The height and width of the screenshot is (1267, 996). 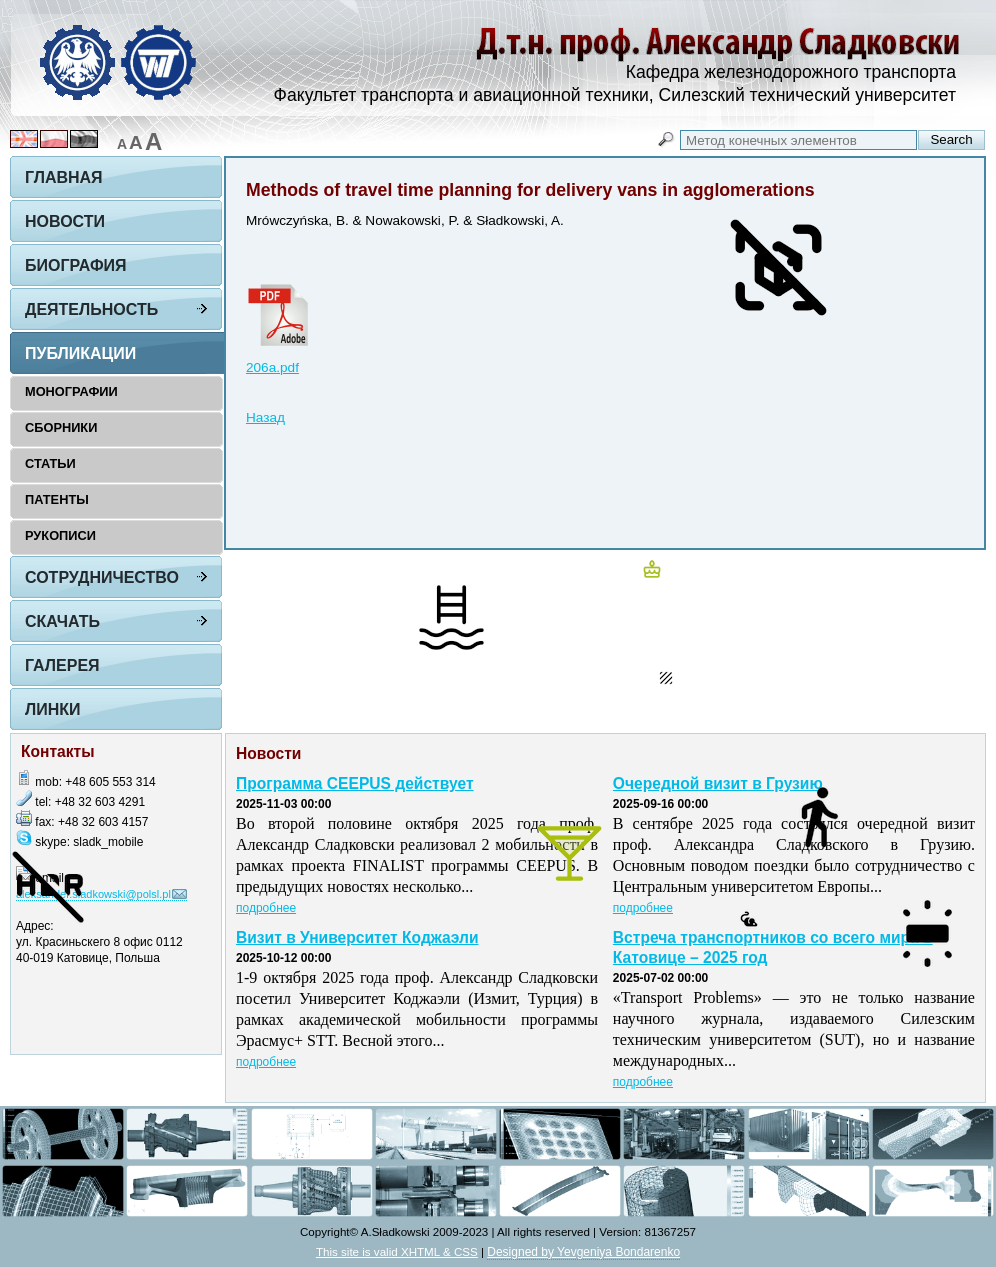 I want to click on view birthday or celebration reminders, so click(x=652, y=570).